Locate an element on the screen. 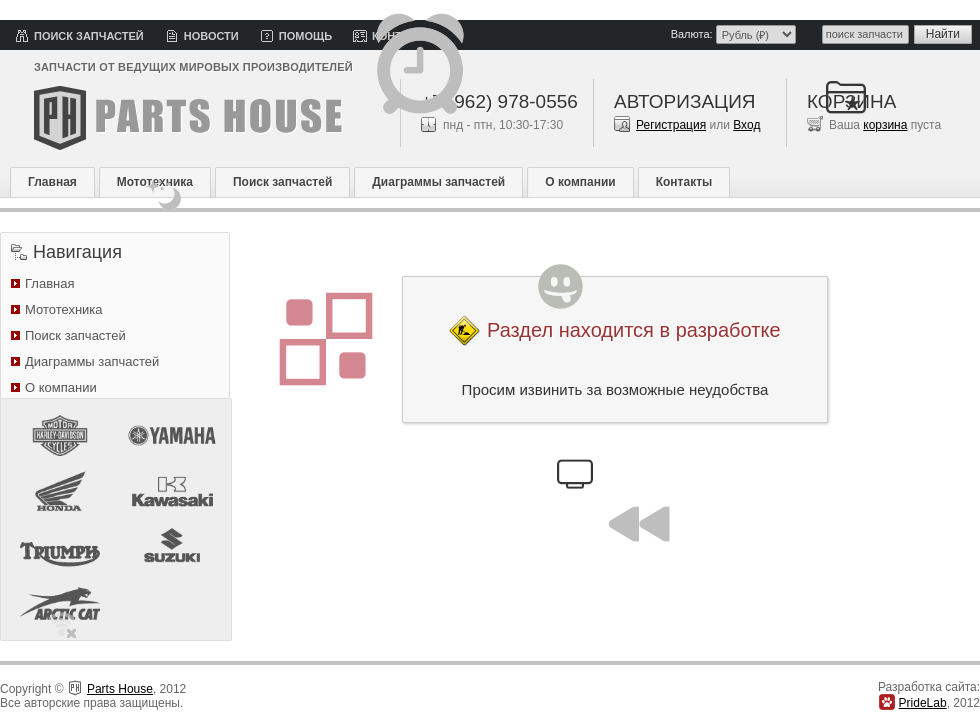  emoji reaction showing playful or teasing mood is located at coordinates (560, 286).